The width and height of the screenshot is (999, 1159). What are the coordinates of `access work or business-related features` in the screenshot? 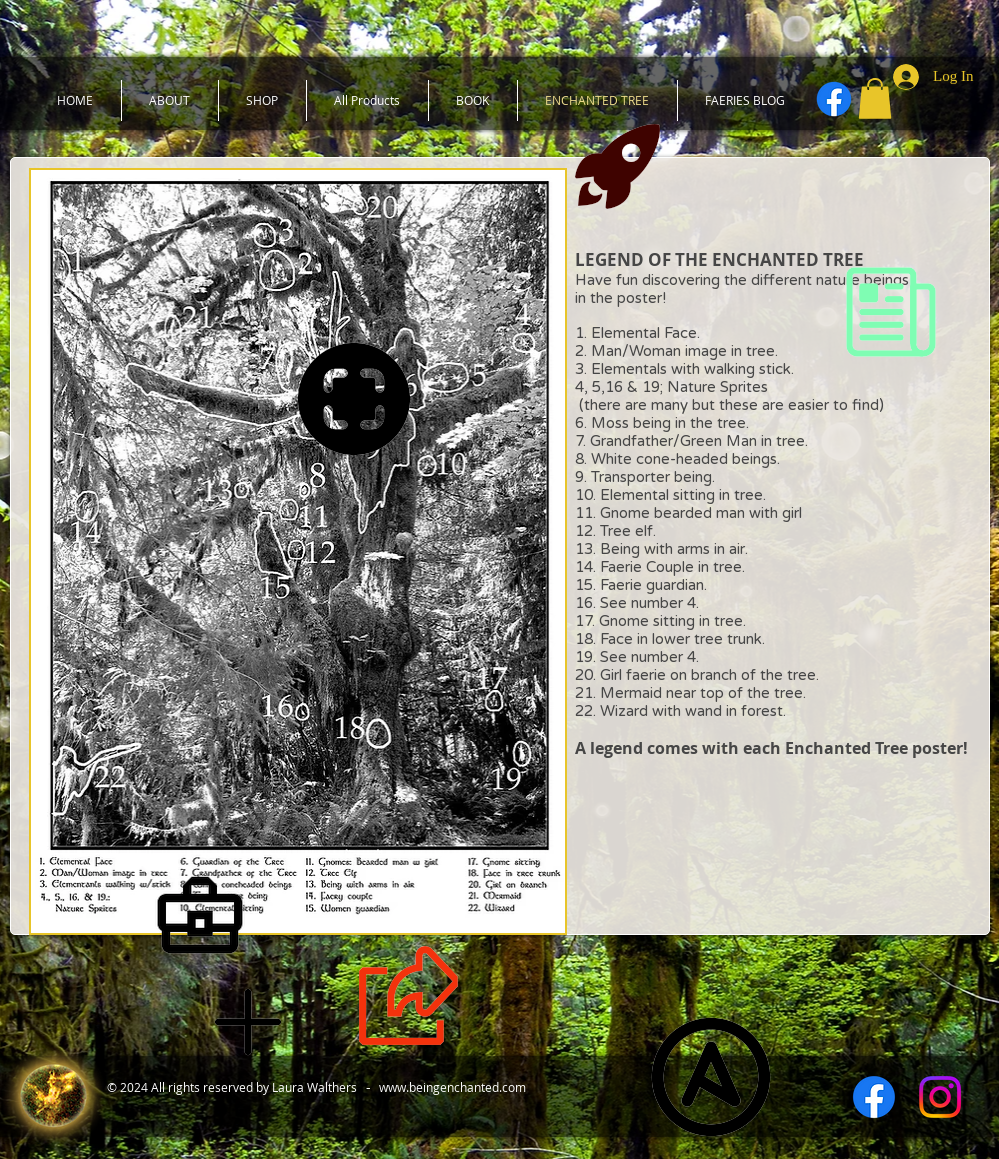 It's located at (200, 915).